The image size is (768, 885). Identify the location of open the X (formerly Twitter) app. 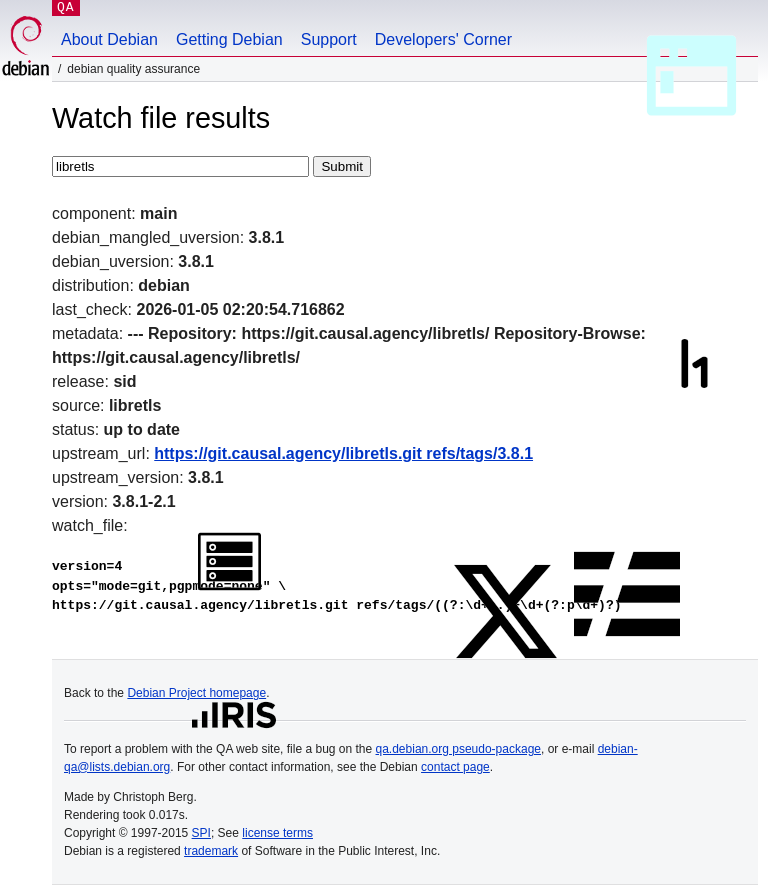
(505, 611).